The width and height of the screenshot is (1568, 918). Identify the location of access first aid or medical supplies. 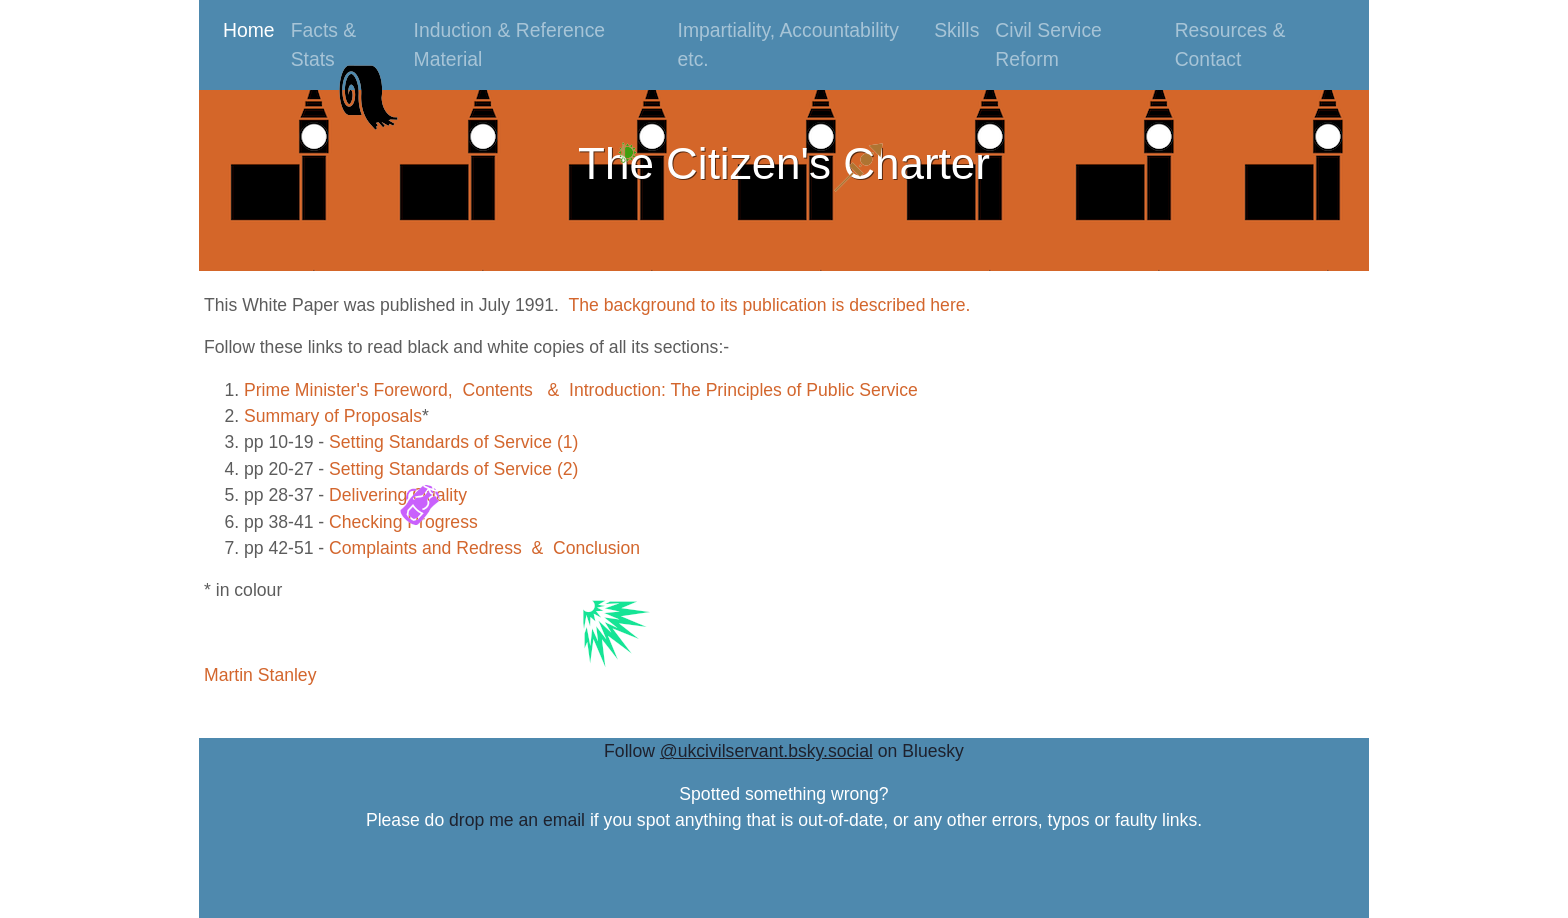
(366, 97).